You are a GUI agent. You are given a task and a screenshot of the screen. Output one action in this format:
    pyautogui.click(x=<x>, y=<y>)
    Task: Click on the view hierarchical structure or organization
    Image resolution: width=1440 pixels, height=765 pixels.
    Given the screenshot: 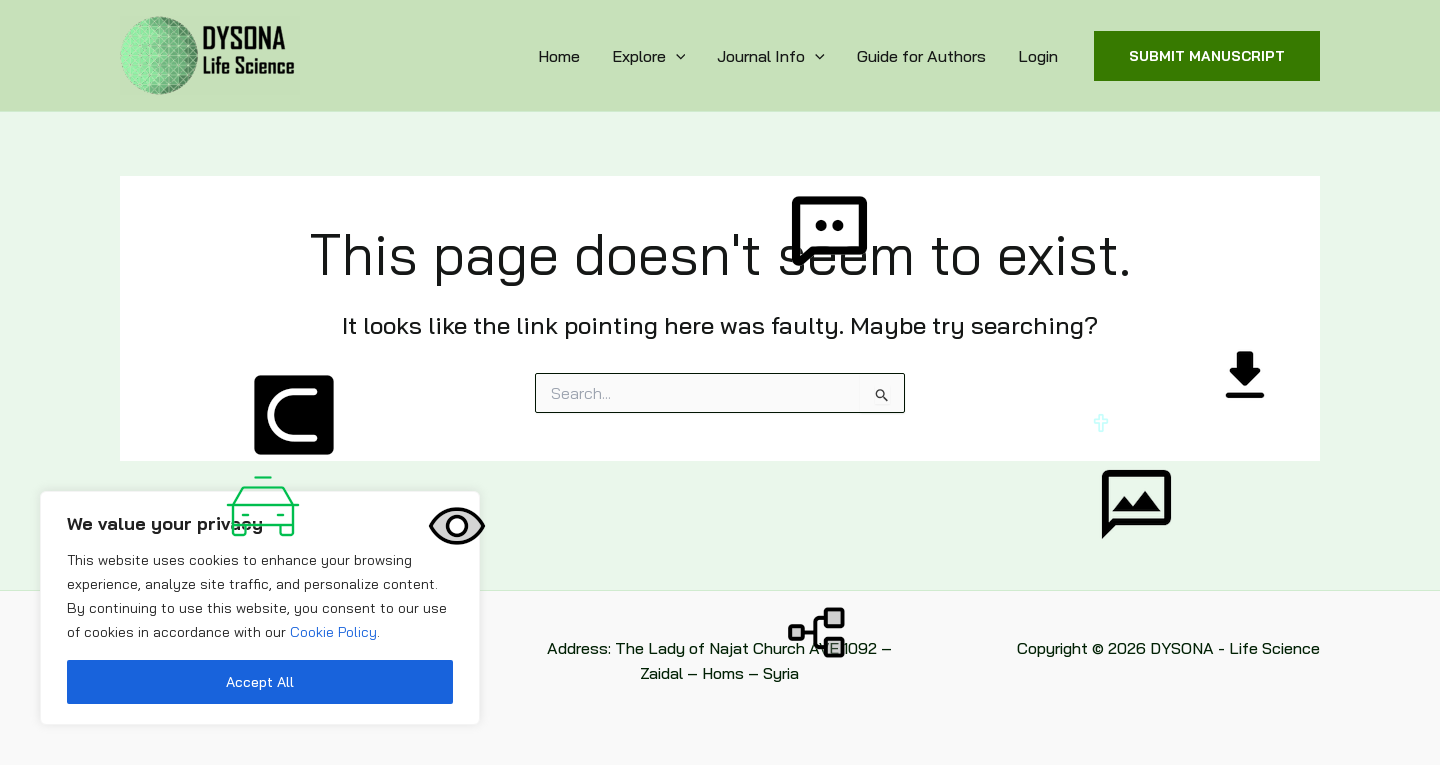 What is the action you would take?
    pyautogui.click(x=819, y=632)
    